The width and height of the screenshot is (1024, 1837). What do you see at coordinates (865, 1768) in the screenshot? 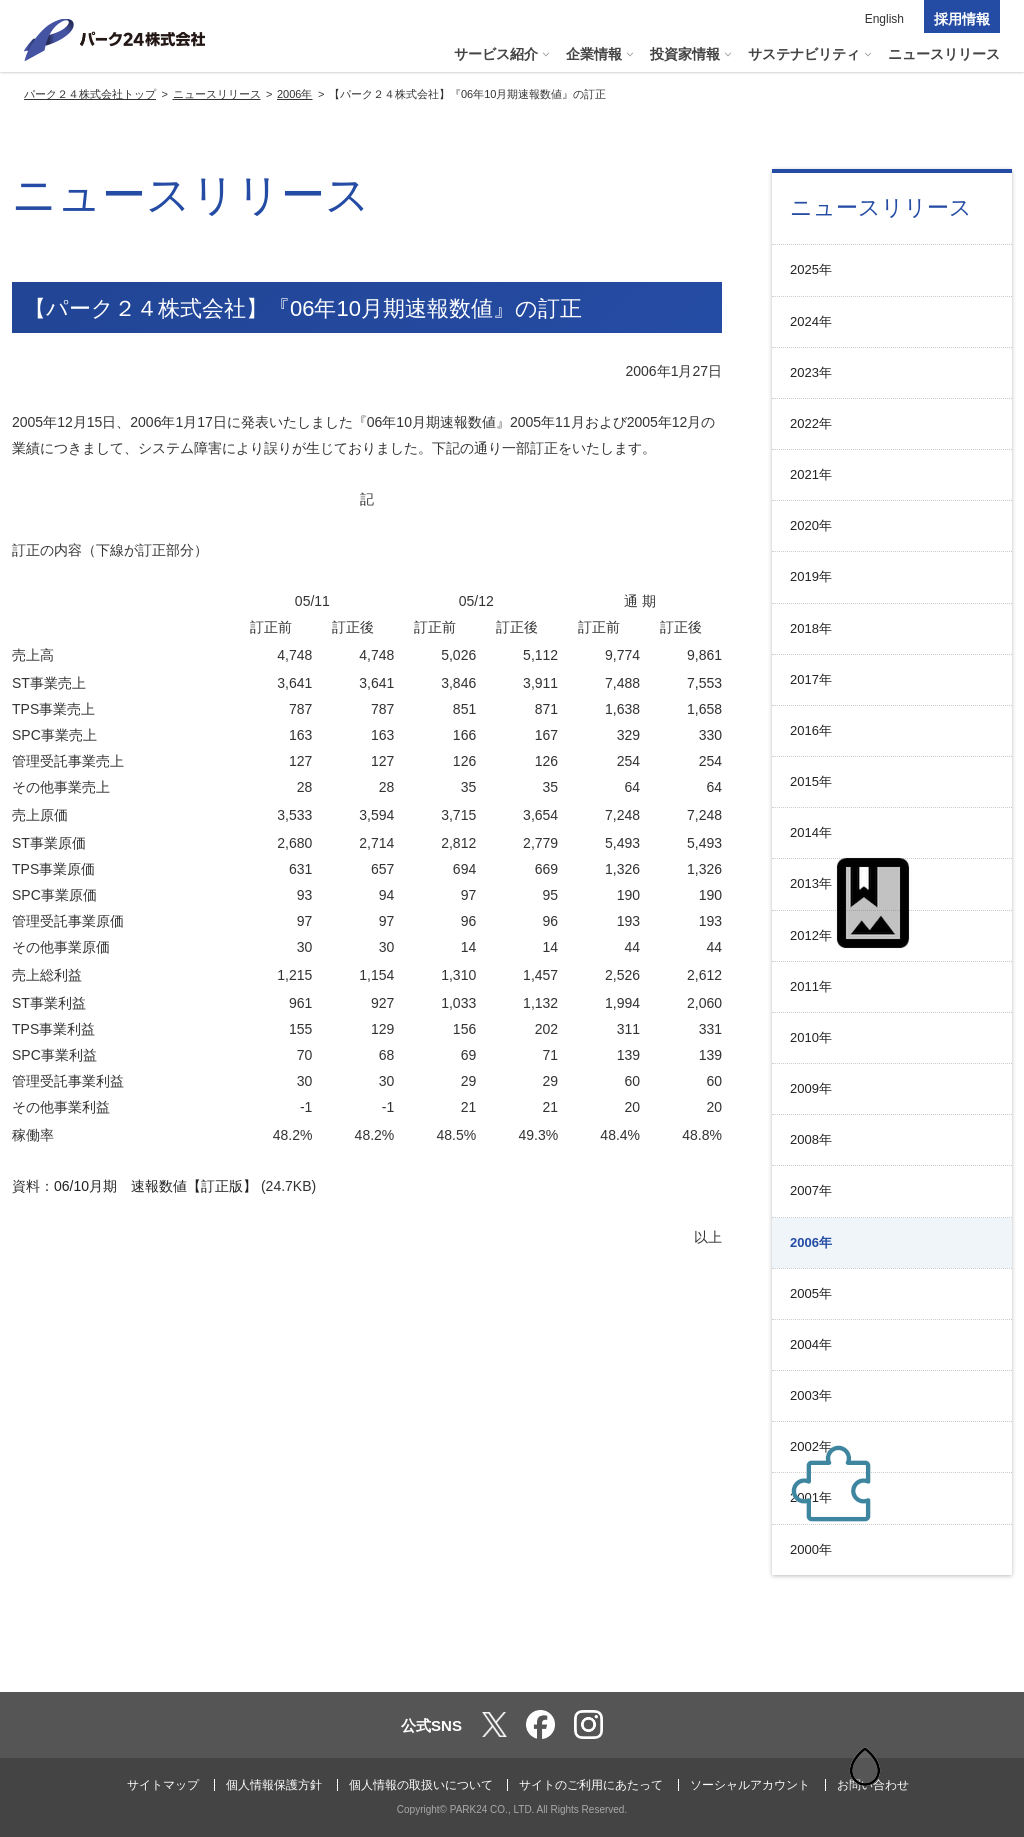
I see `indicates water or liquid-related feature` at bounding box center [865, 1768].